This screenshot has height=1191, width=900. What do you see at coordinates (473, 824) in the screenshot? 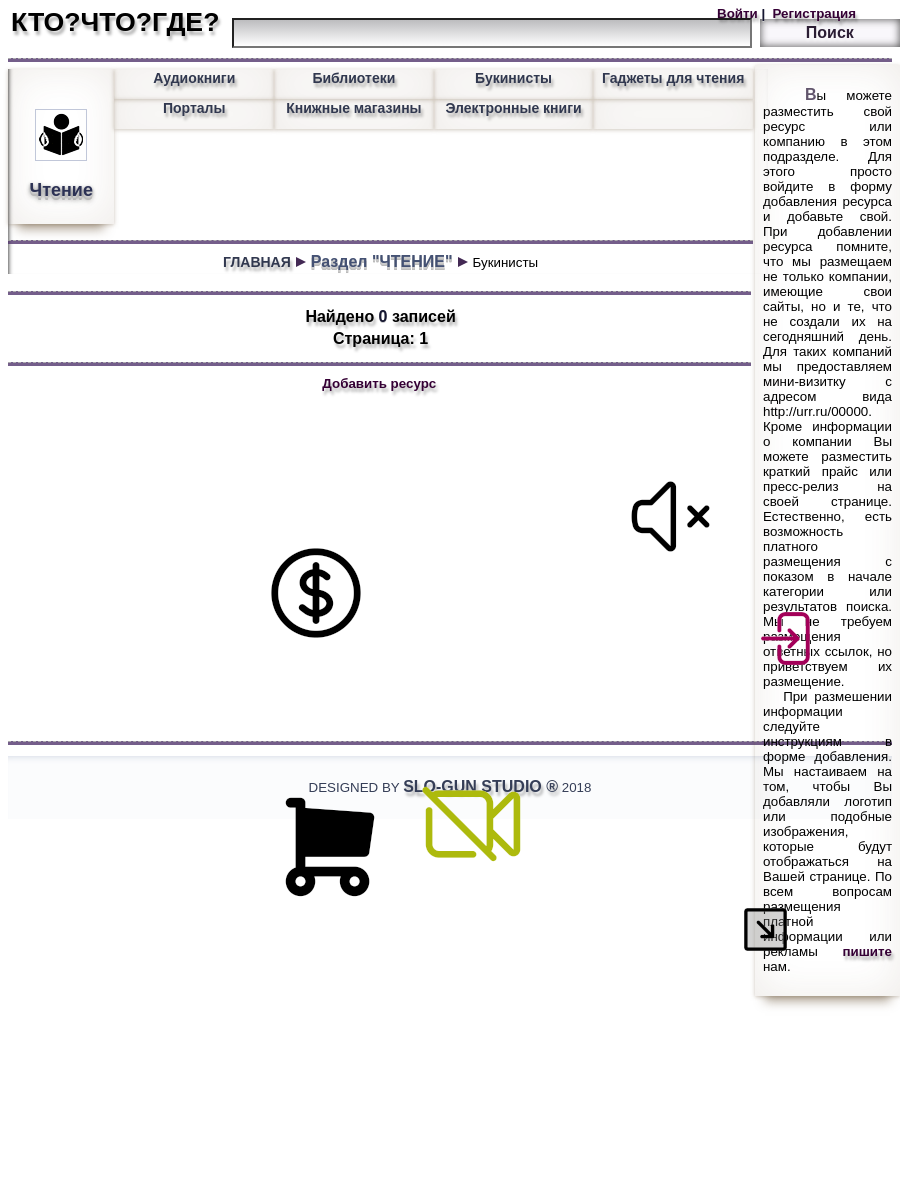
I see `video camera is off` at bounding box center [473, 824].